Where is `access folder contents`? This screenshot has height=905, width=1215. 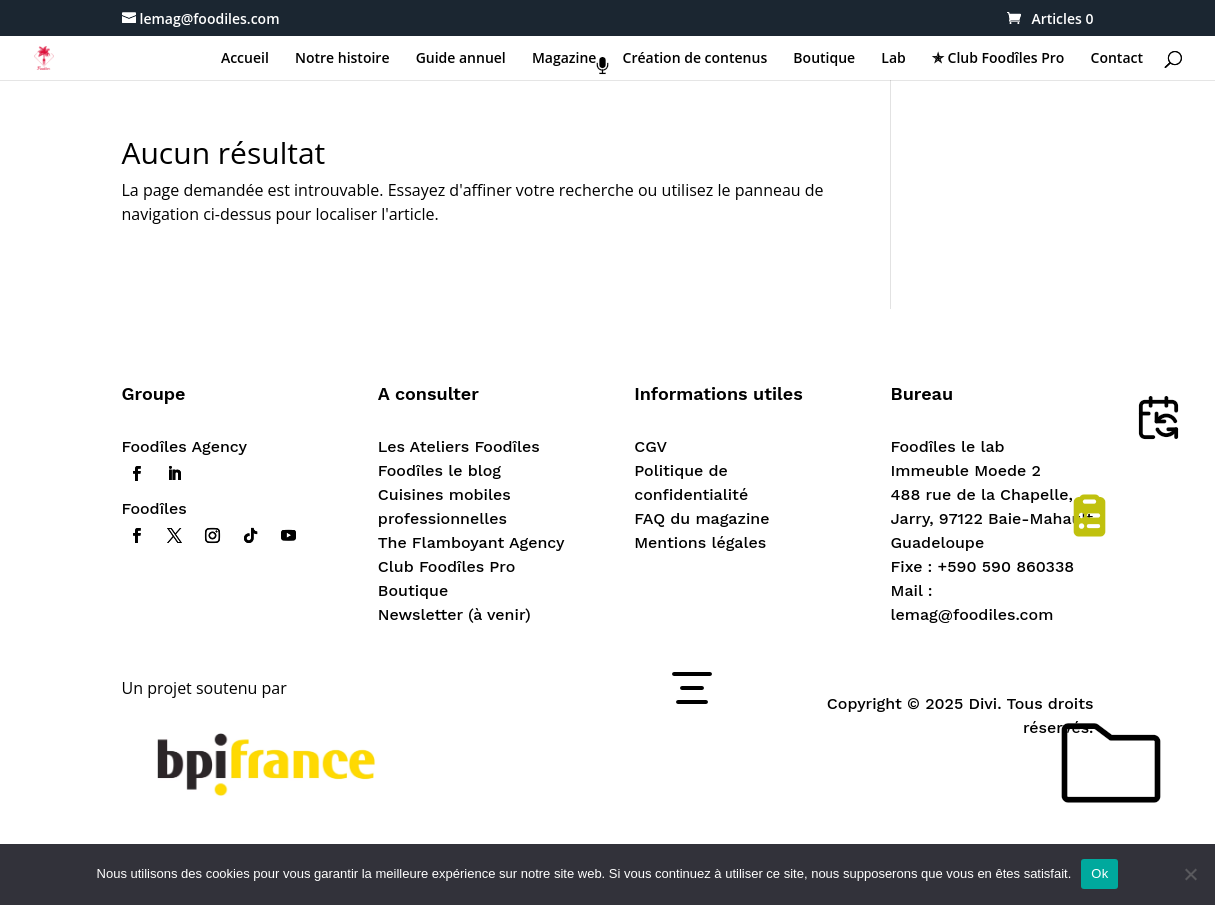
access folder contents is located at coordinates (1111, 761).